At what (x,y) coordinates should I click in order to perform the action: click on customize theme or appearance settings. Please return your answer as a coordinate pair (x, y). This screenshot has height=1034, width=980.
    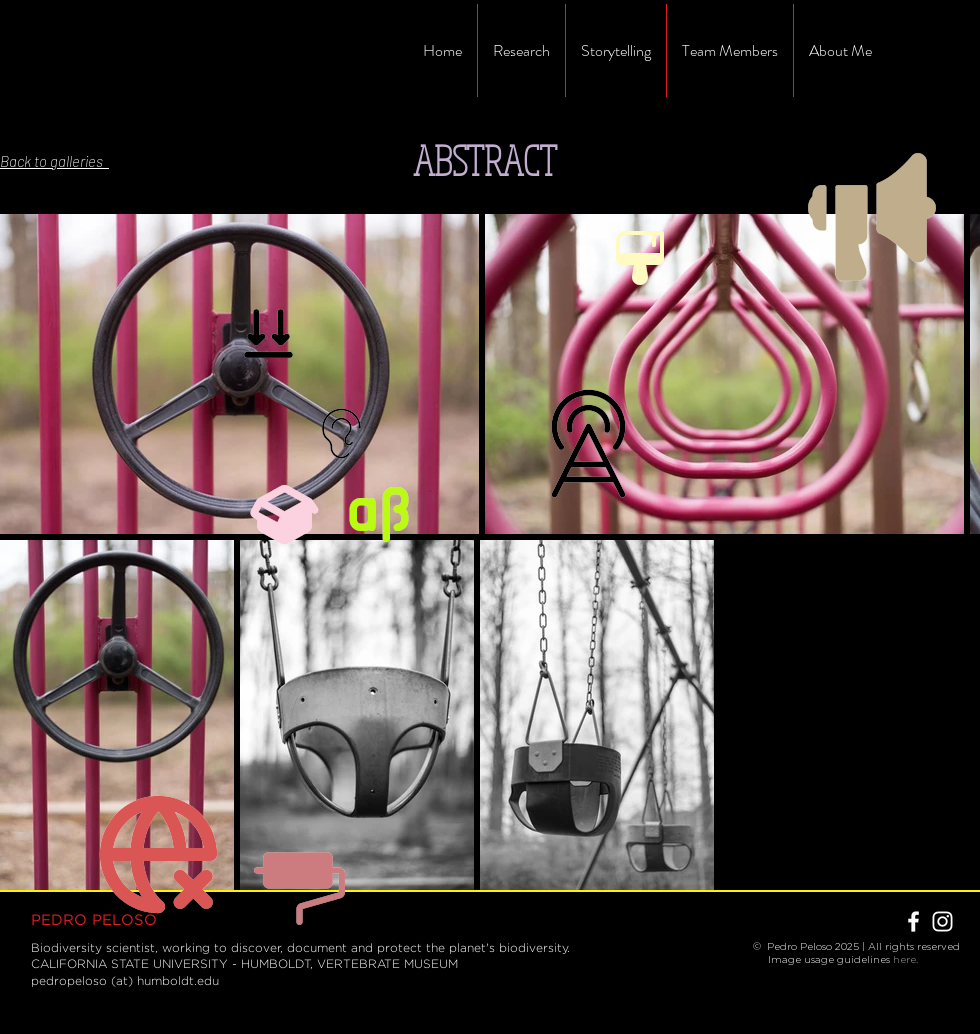
    Looking at the image, I should click on (299, 882).